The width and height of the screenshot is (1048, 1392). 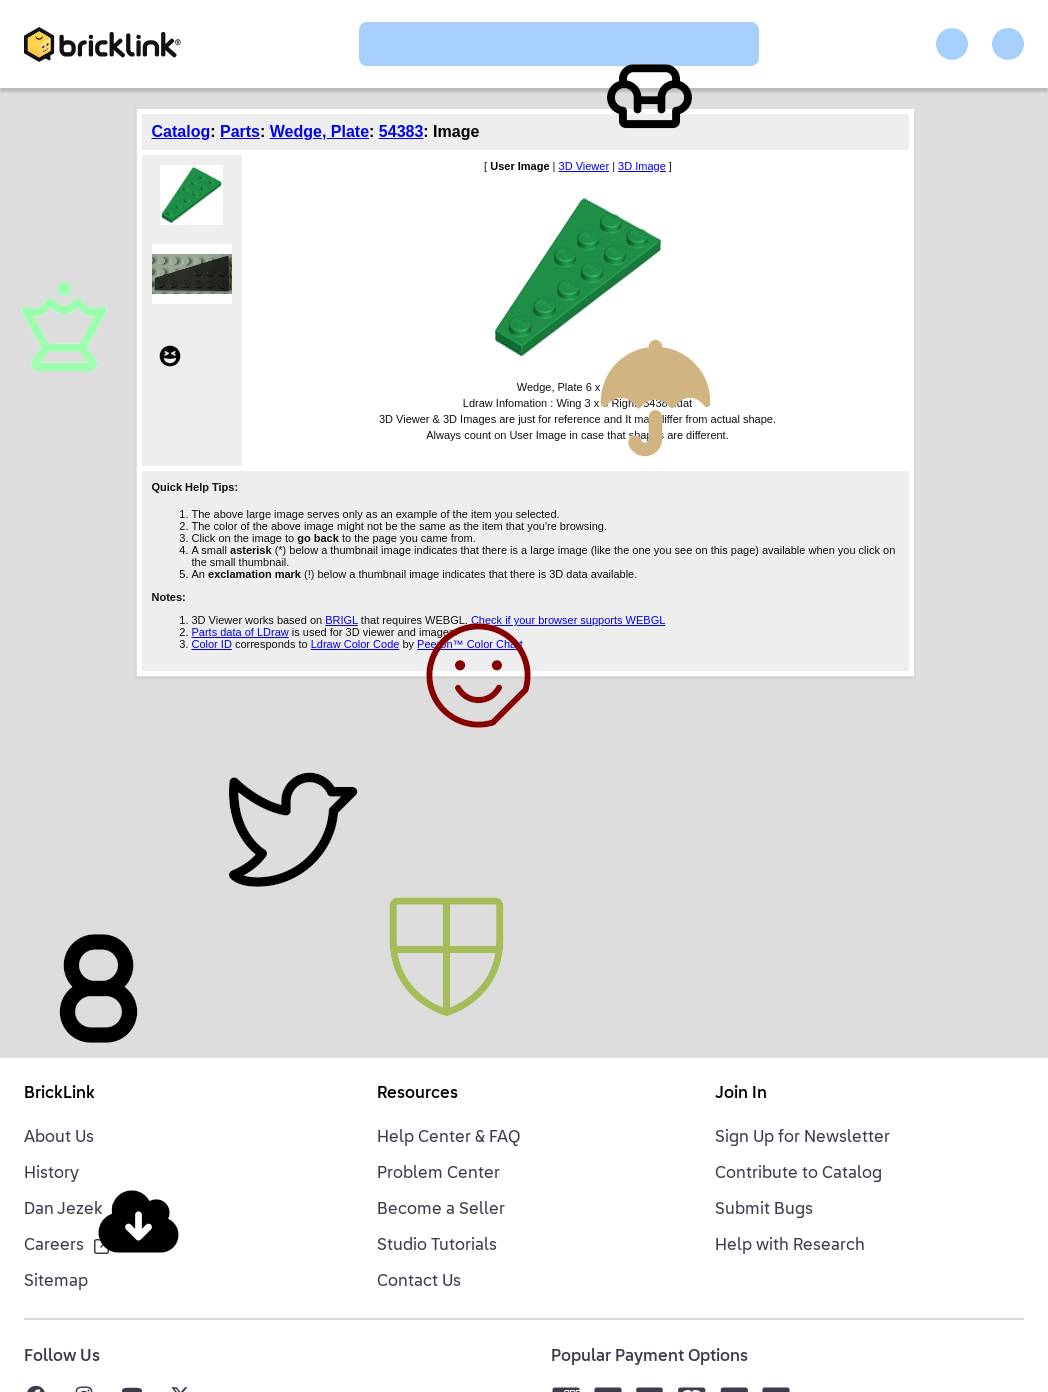 What do you see at coordinates (286, 825) in the screenshot?
I see `share to twitter` at bounding box center [286, 825].